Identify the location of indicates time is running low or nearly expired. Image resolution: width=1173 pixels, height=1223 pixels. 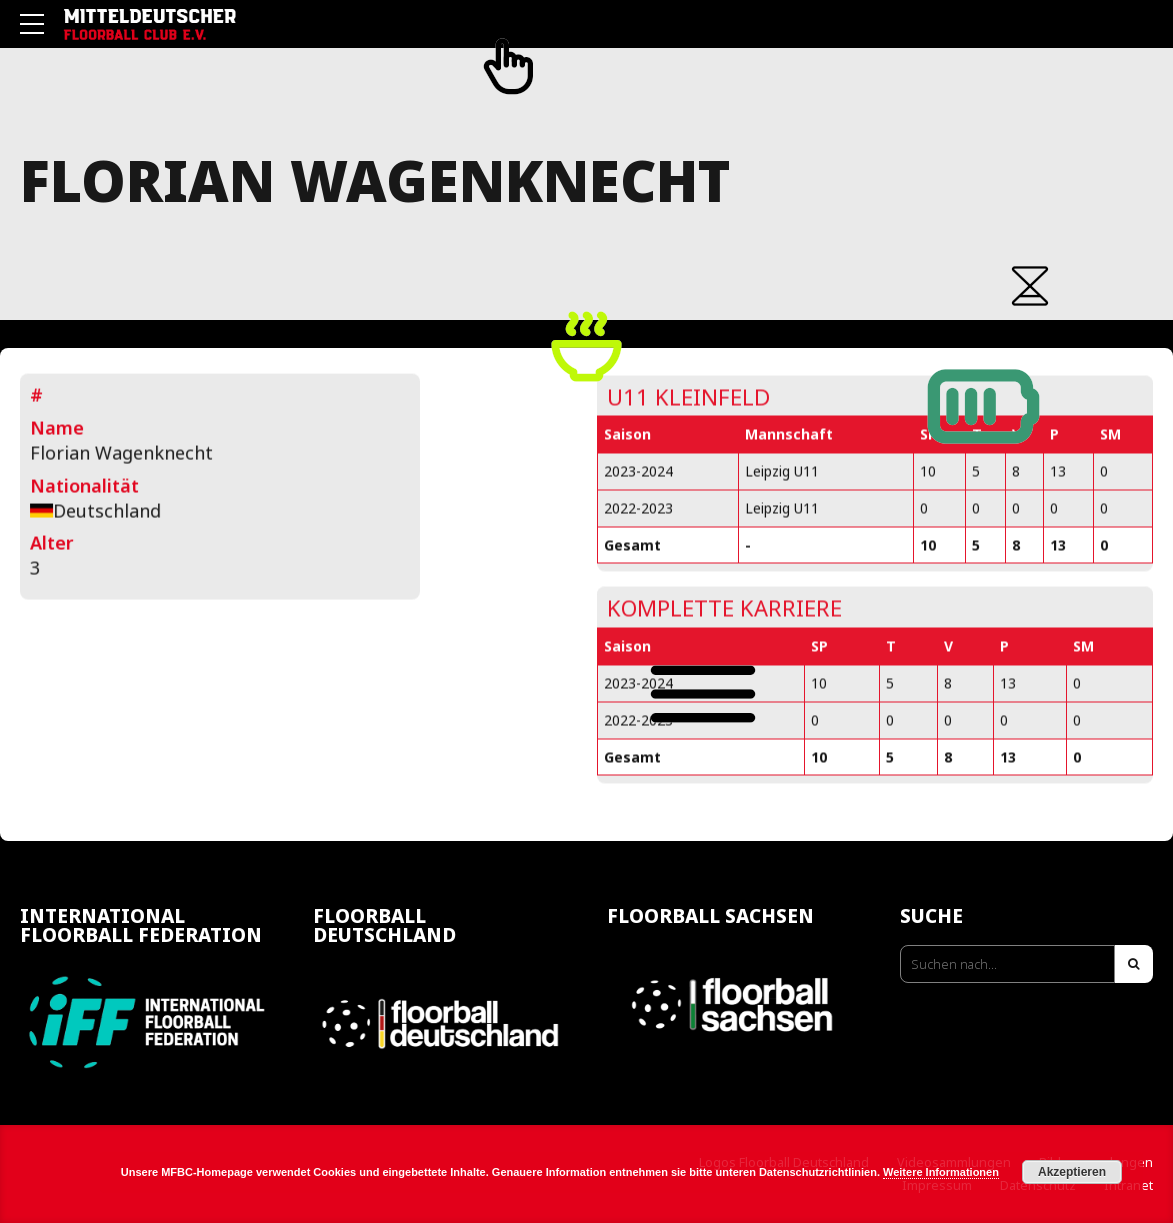
(1030, 286).